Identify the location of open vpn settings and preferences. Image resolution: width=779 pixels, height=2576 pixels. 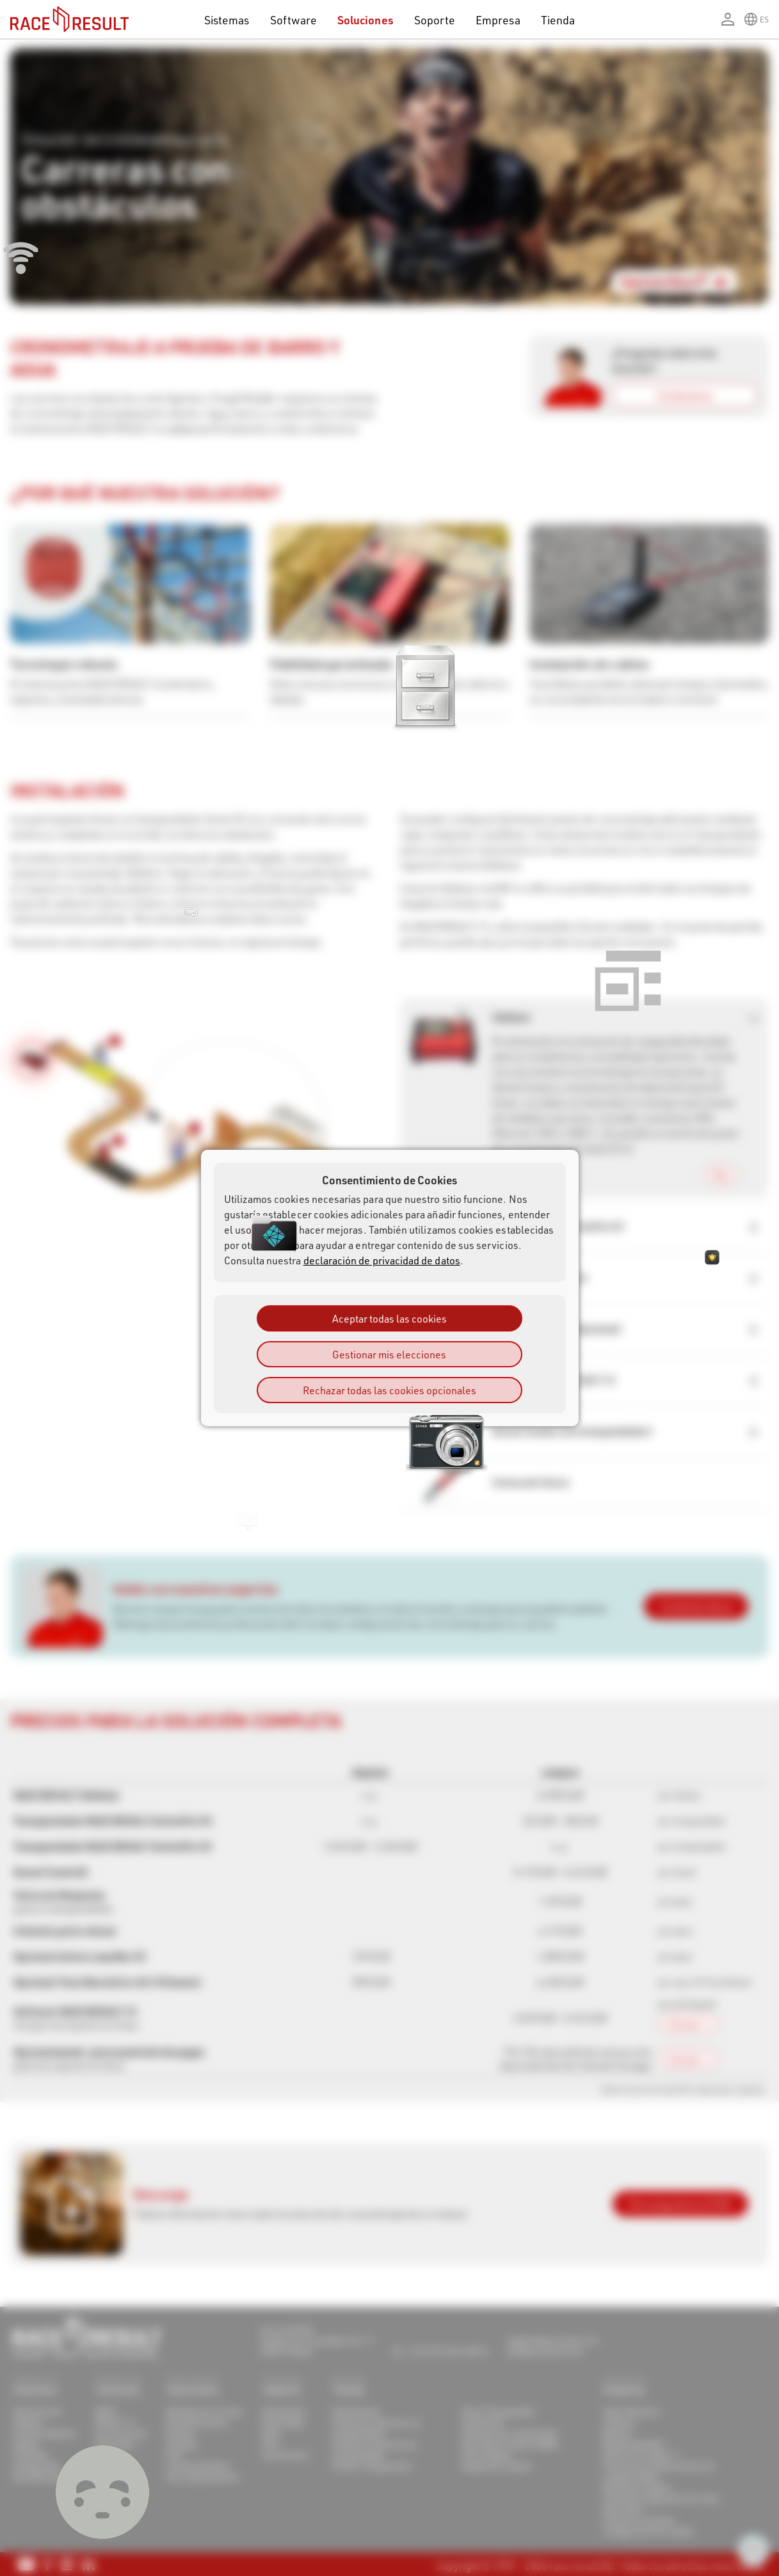
(712, 1257).